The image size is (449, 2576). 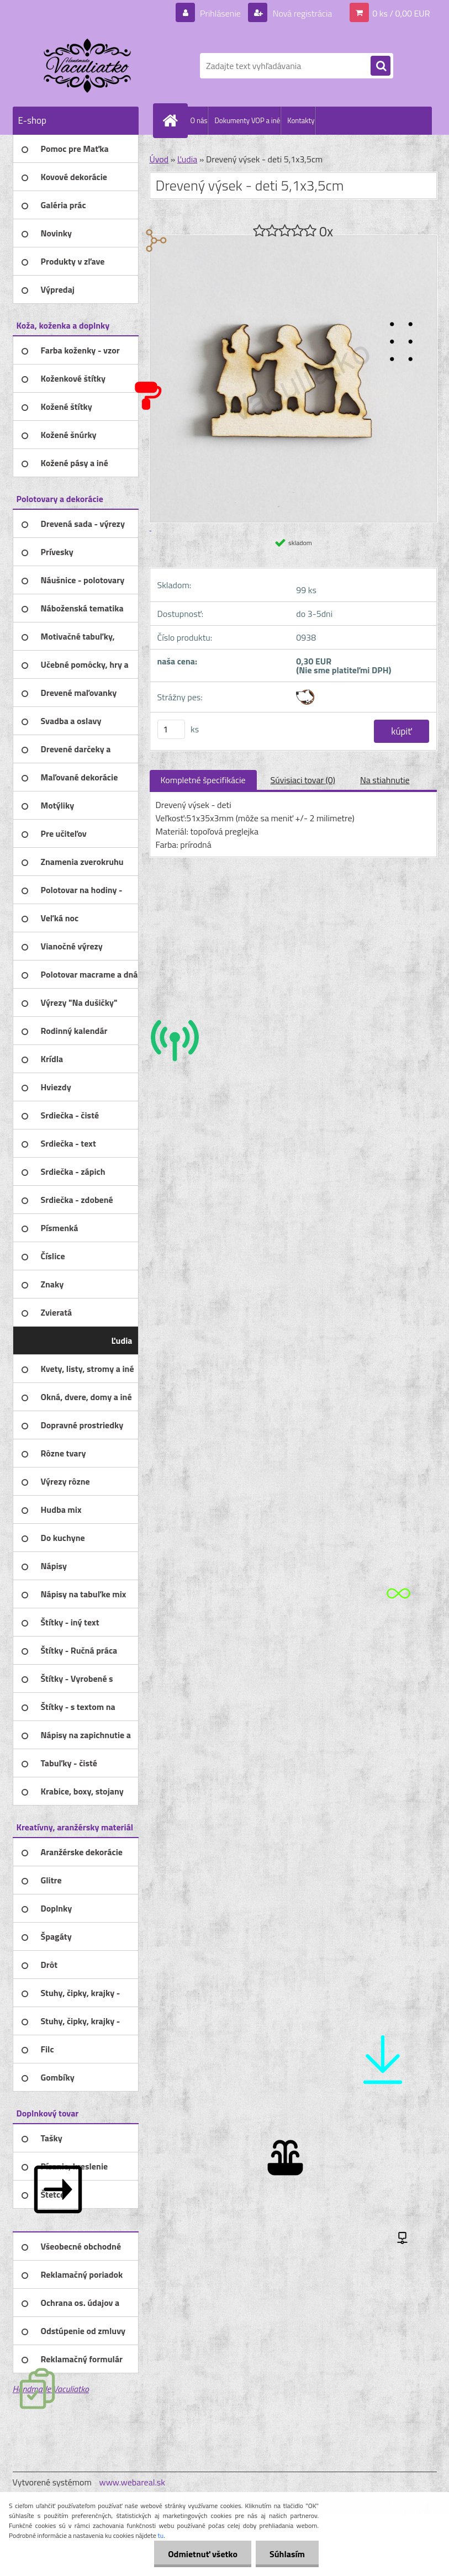 What do you see at coordinates (175, 1040) in the screenshot?
I see `start a live broadcast or stream` at bounding box center [175, 1040].